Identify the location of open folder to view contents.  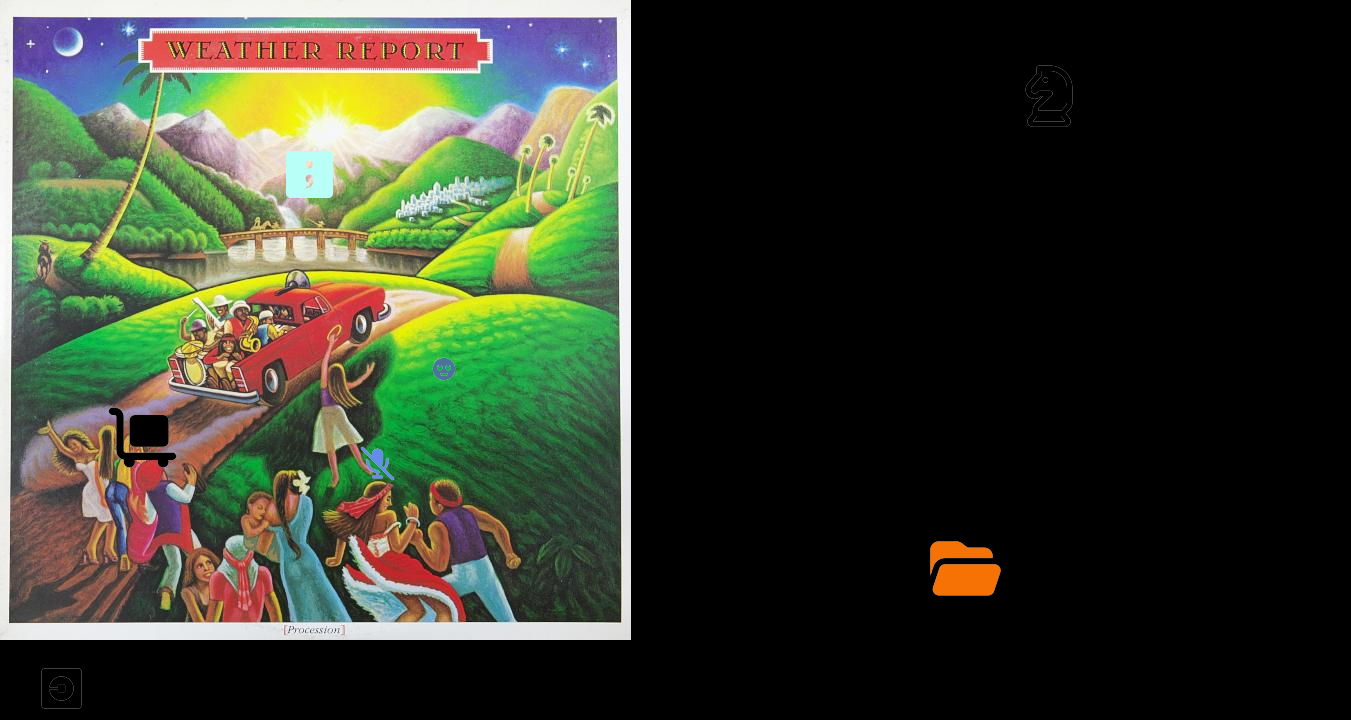
(963, 570).